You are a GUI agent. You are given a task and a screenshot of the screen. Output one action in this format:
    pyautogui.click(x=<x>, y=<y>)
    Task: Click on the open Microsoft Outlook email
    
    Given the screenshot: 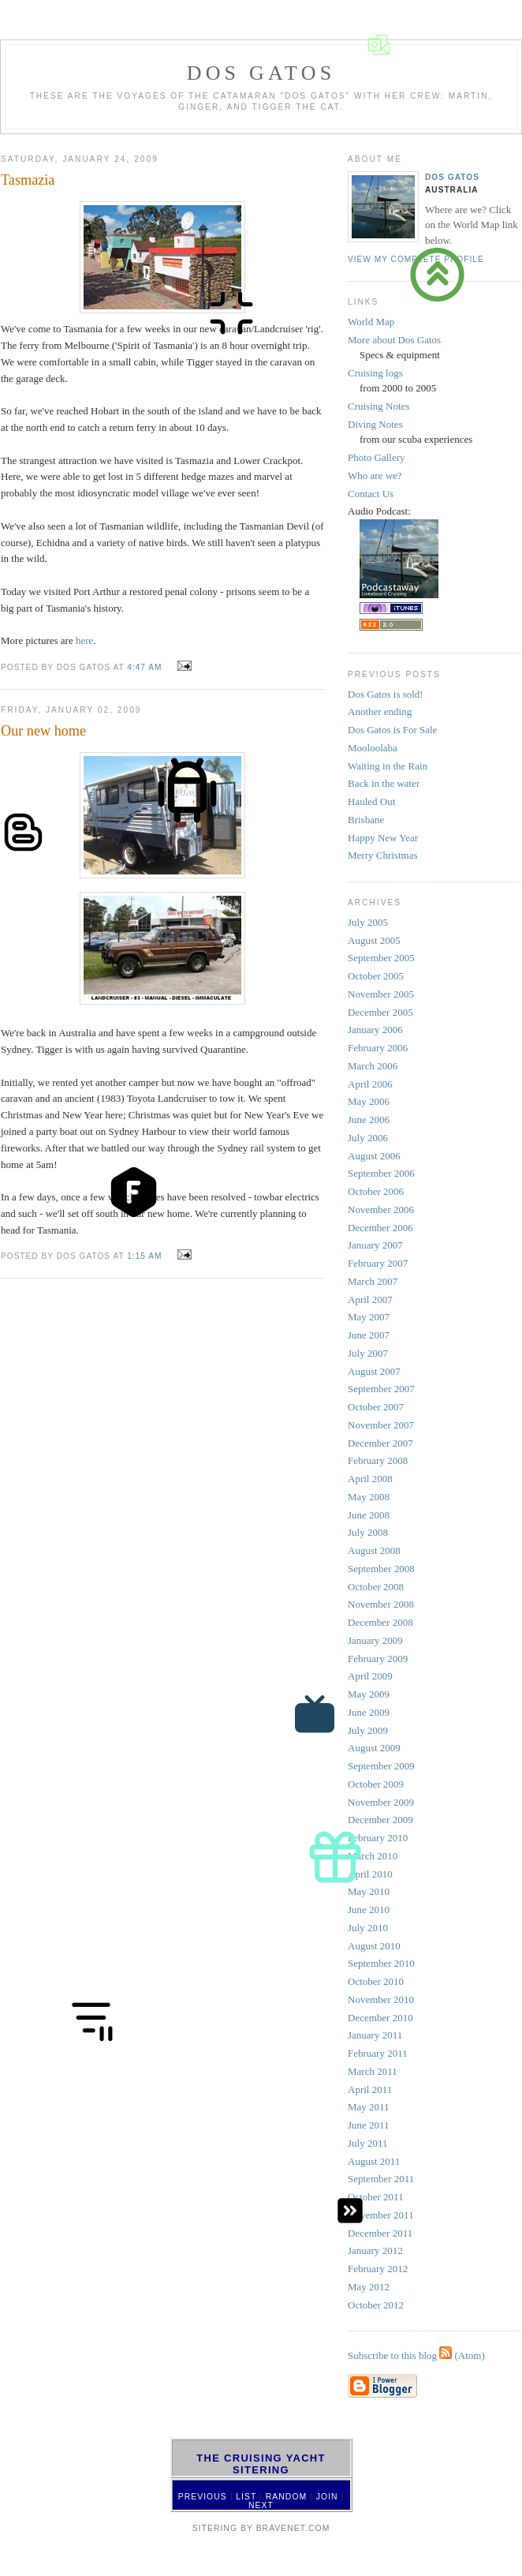 What is the action you would take?
    pyautogui.click(x=378, y=44)
    